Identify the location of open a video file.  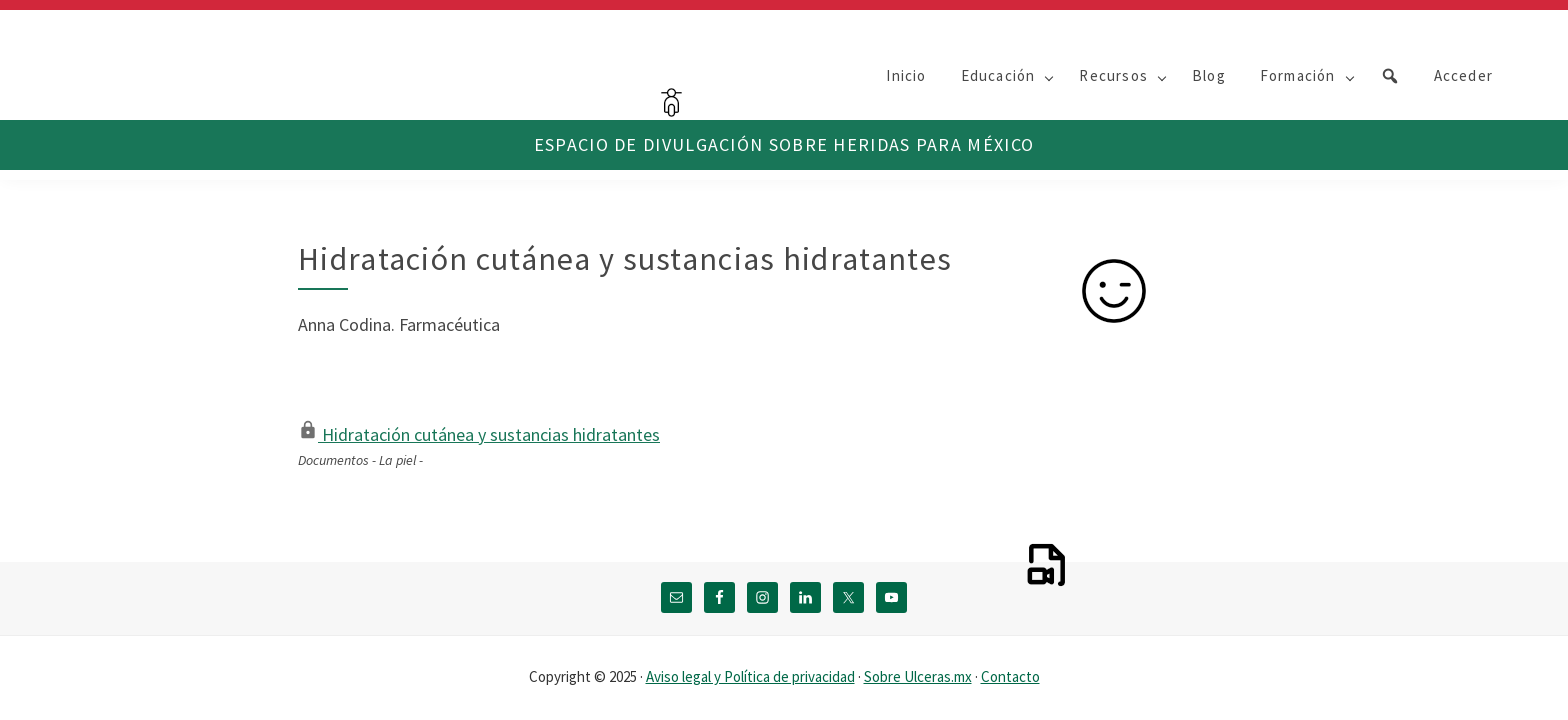
(1047, 565).